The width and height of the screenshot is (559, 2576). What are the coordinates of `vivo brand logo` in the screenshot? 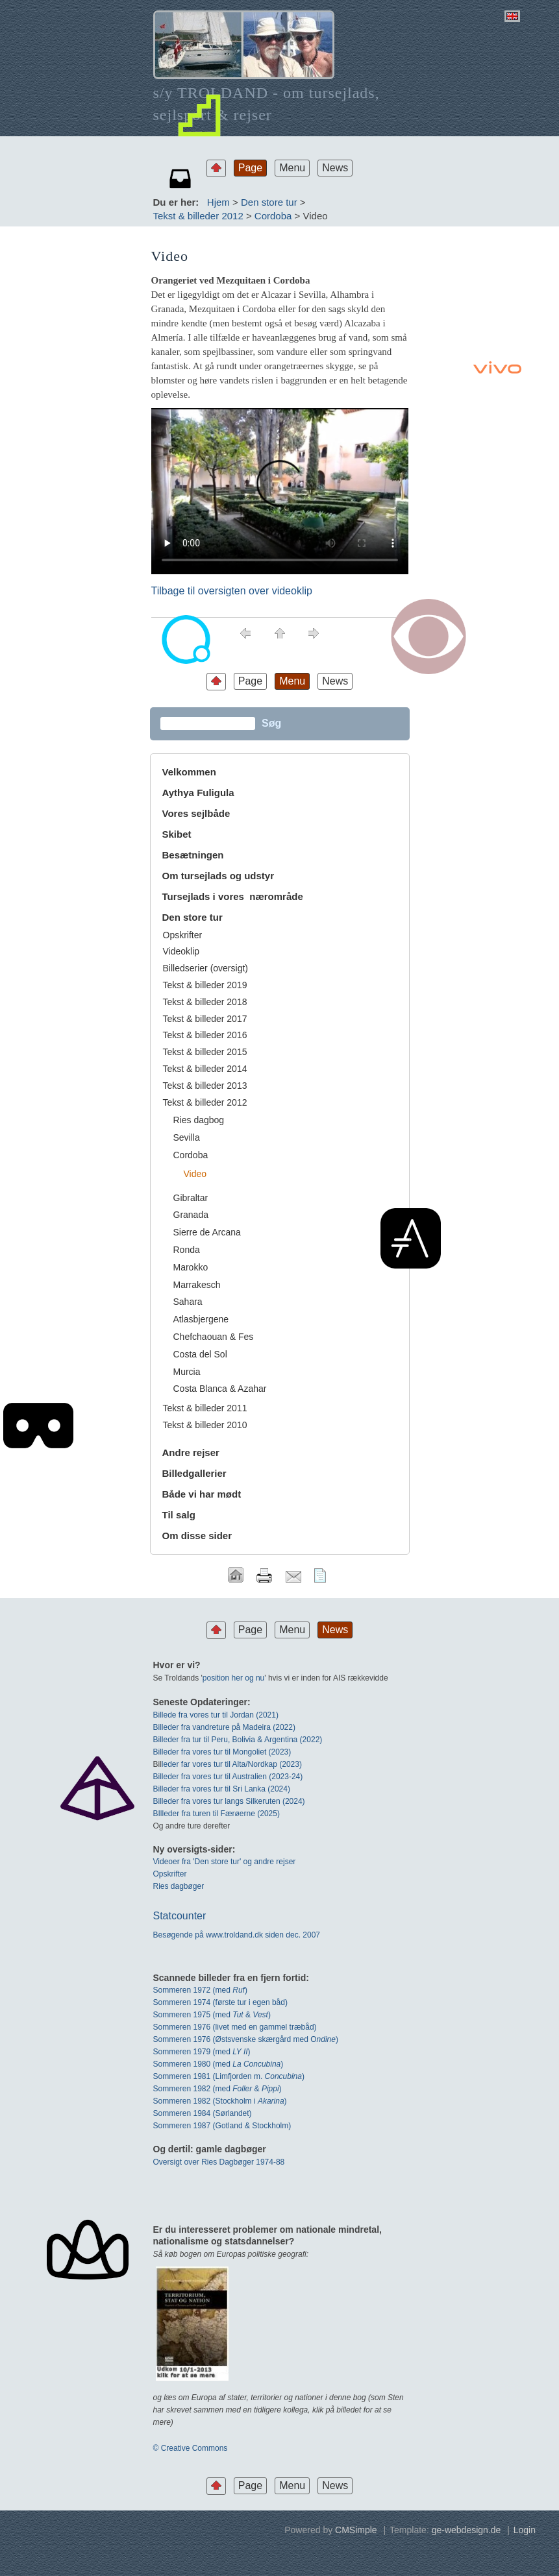 It's located at (497, 367).